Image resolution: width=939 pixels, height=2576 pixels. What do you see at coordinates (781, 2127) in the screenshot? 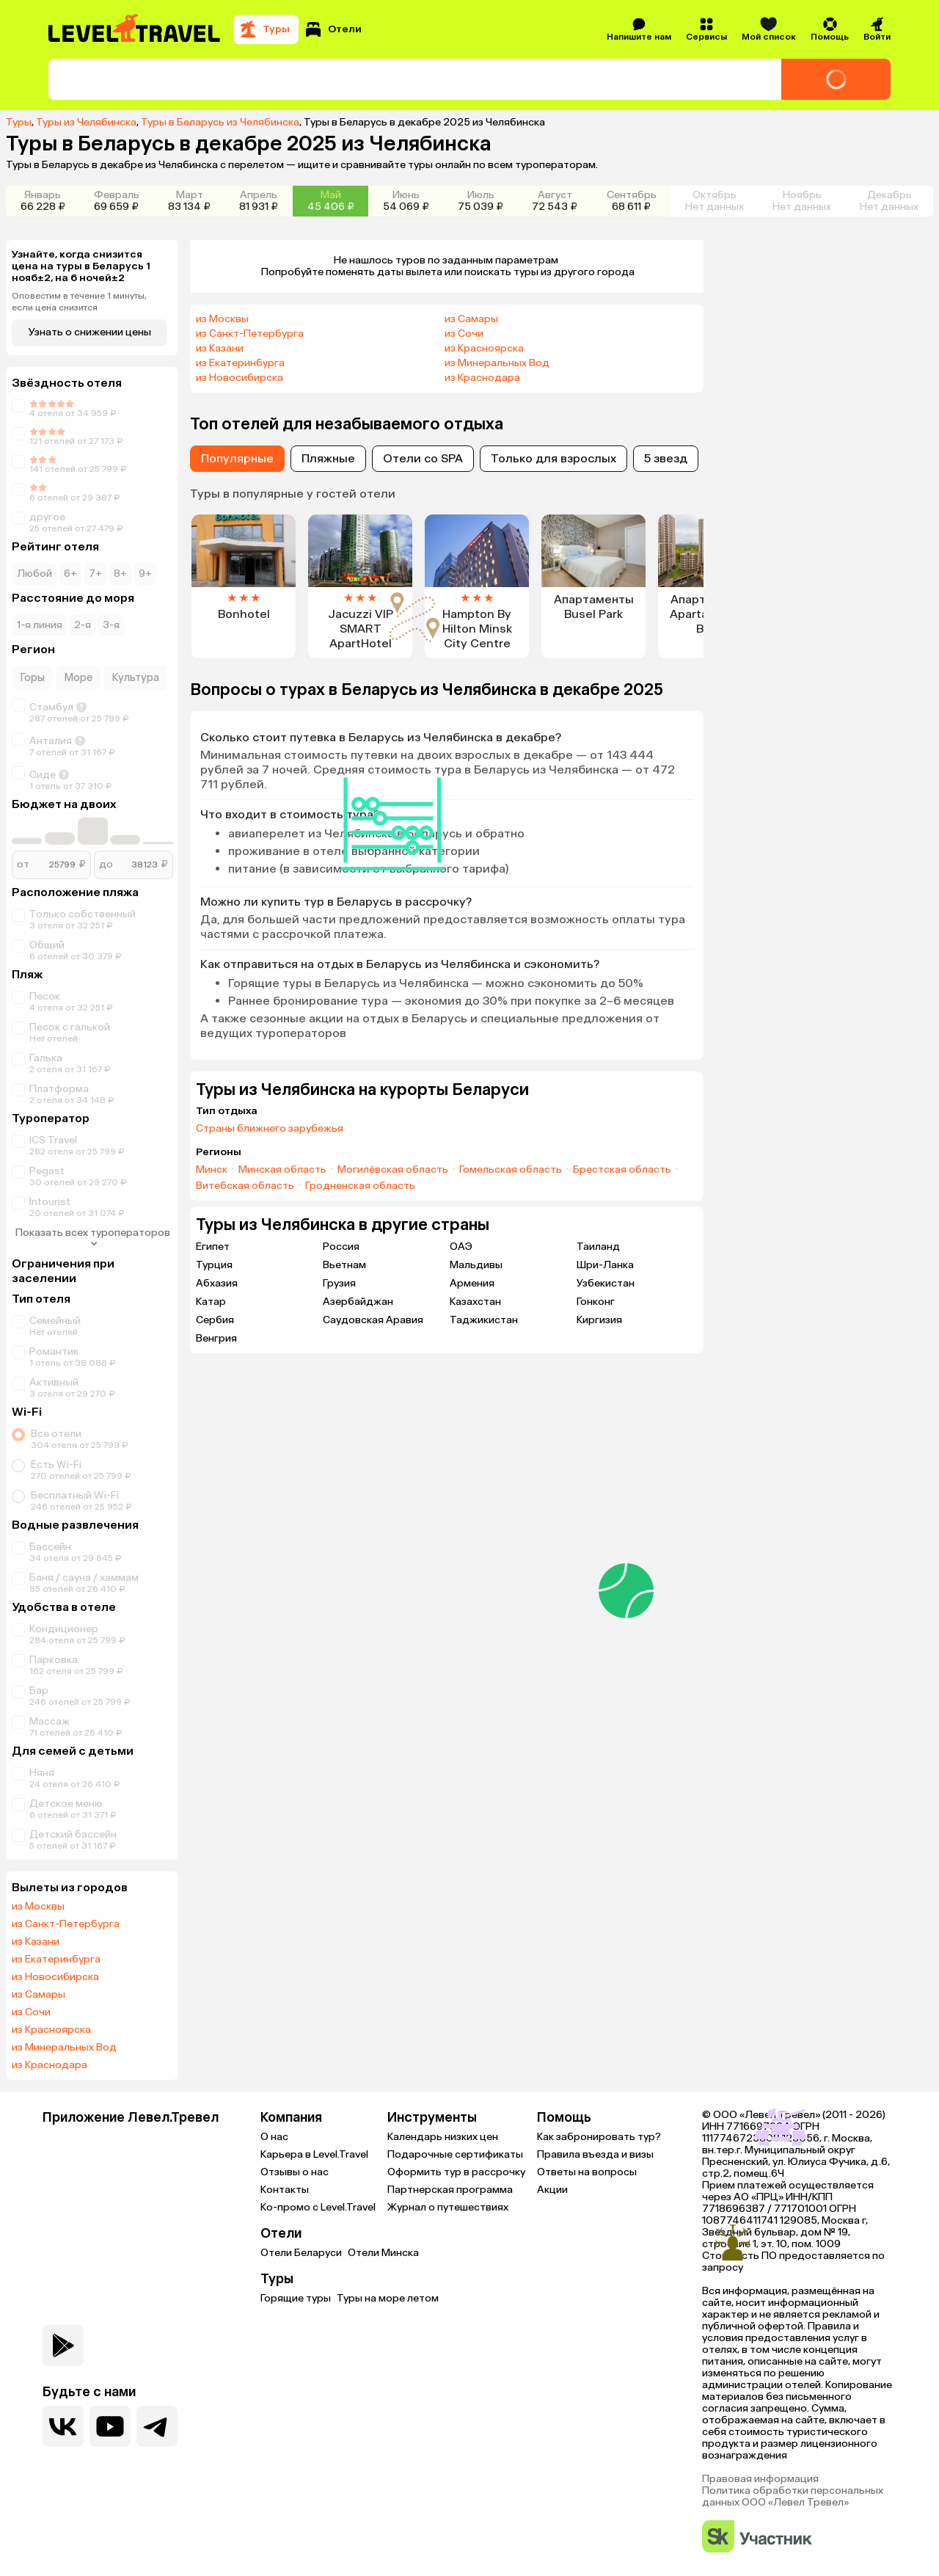
I see `select tank unit in strategy game` at bounding box center [781, 2127].